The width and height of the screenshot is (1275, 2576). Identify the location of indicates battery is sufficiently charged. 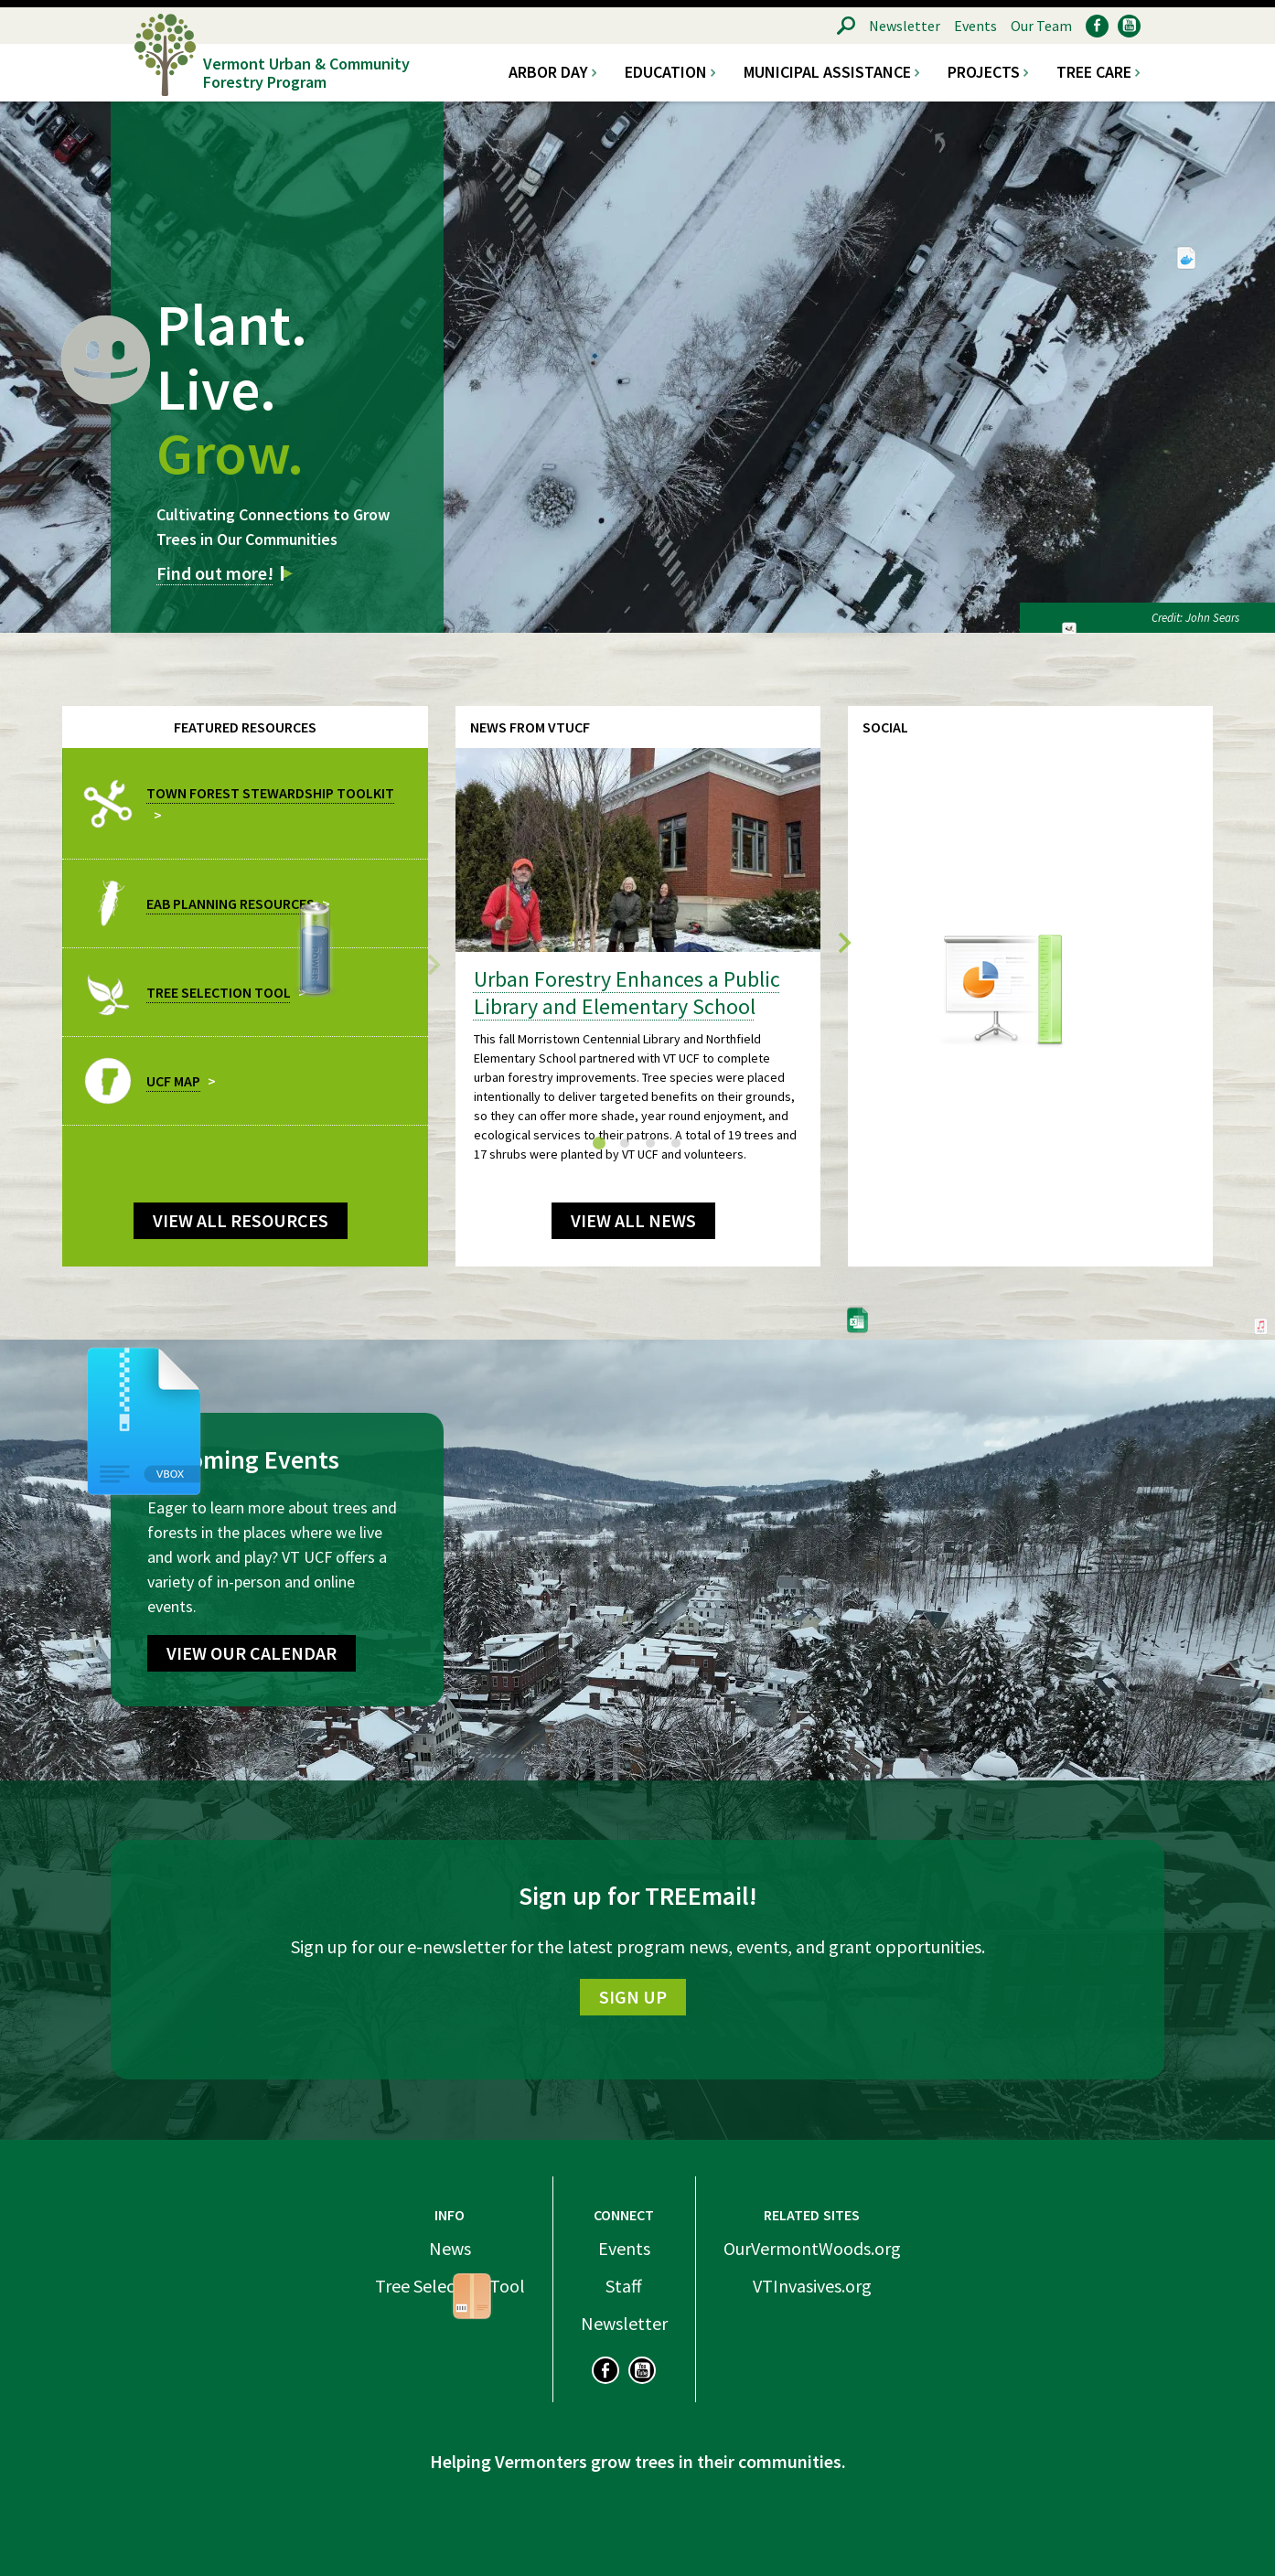
(315, 950).